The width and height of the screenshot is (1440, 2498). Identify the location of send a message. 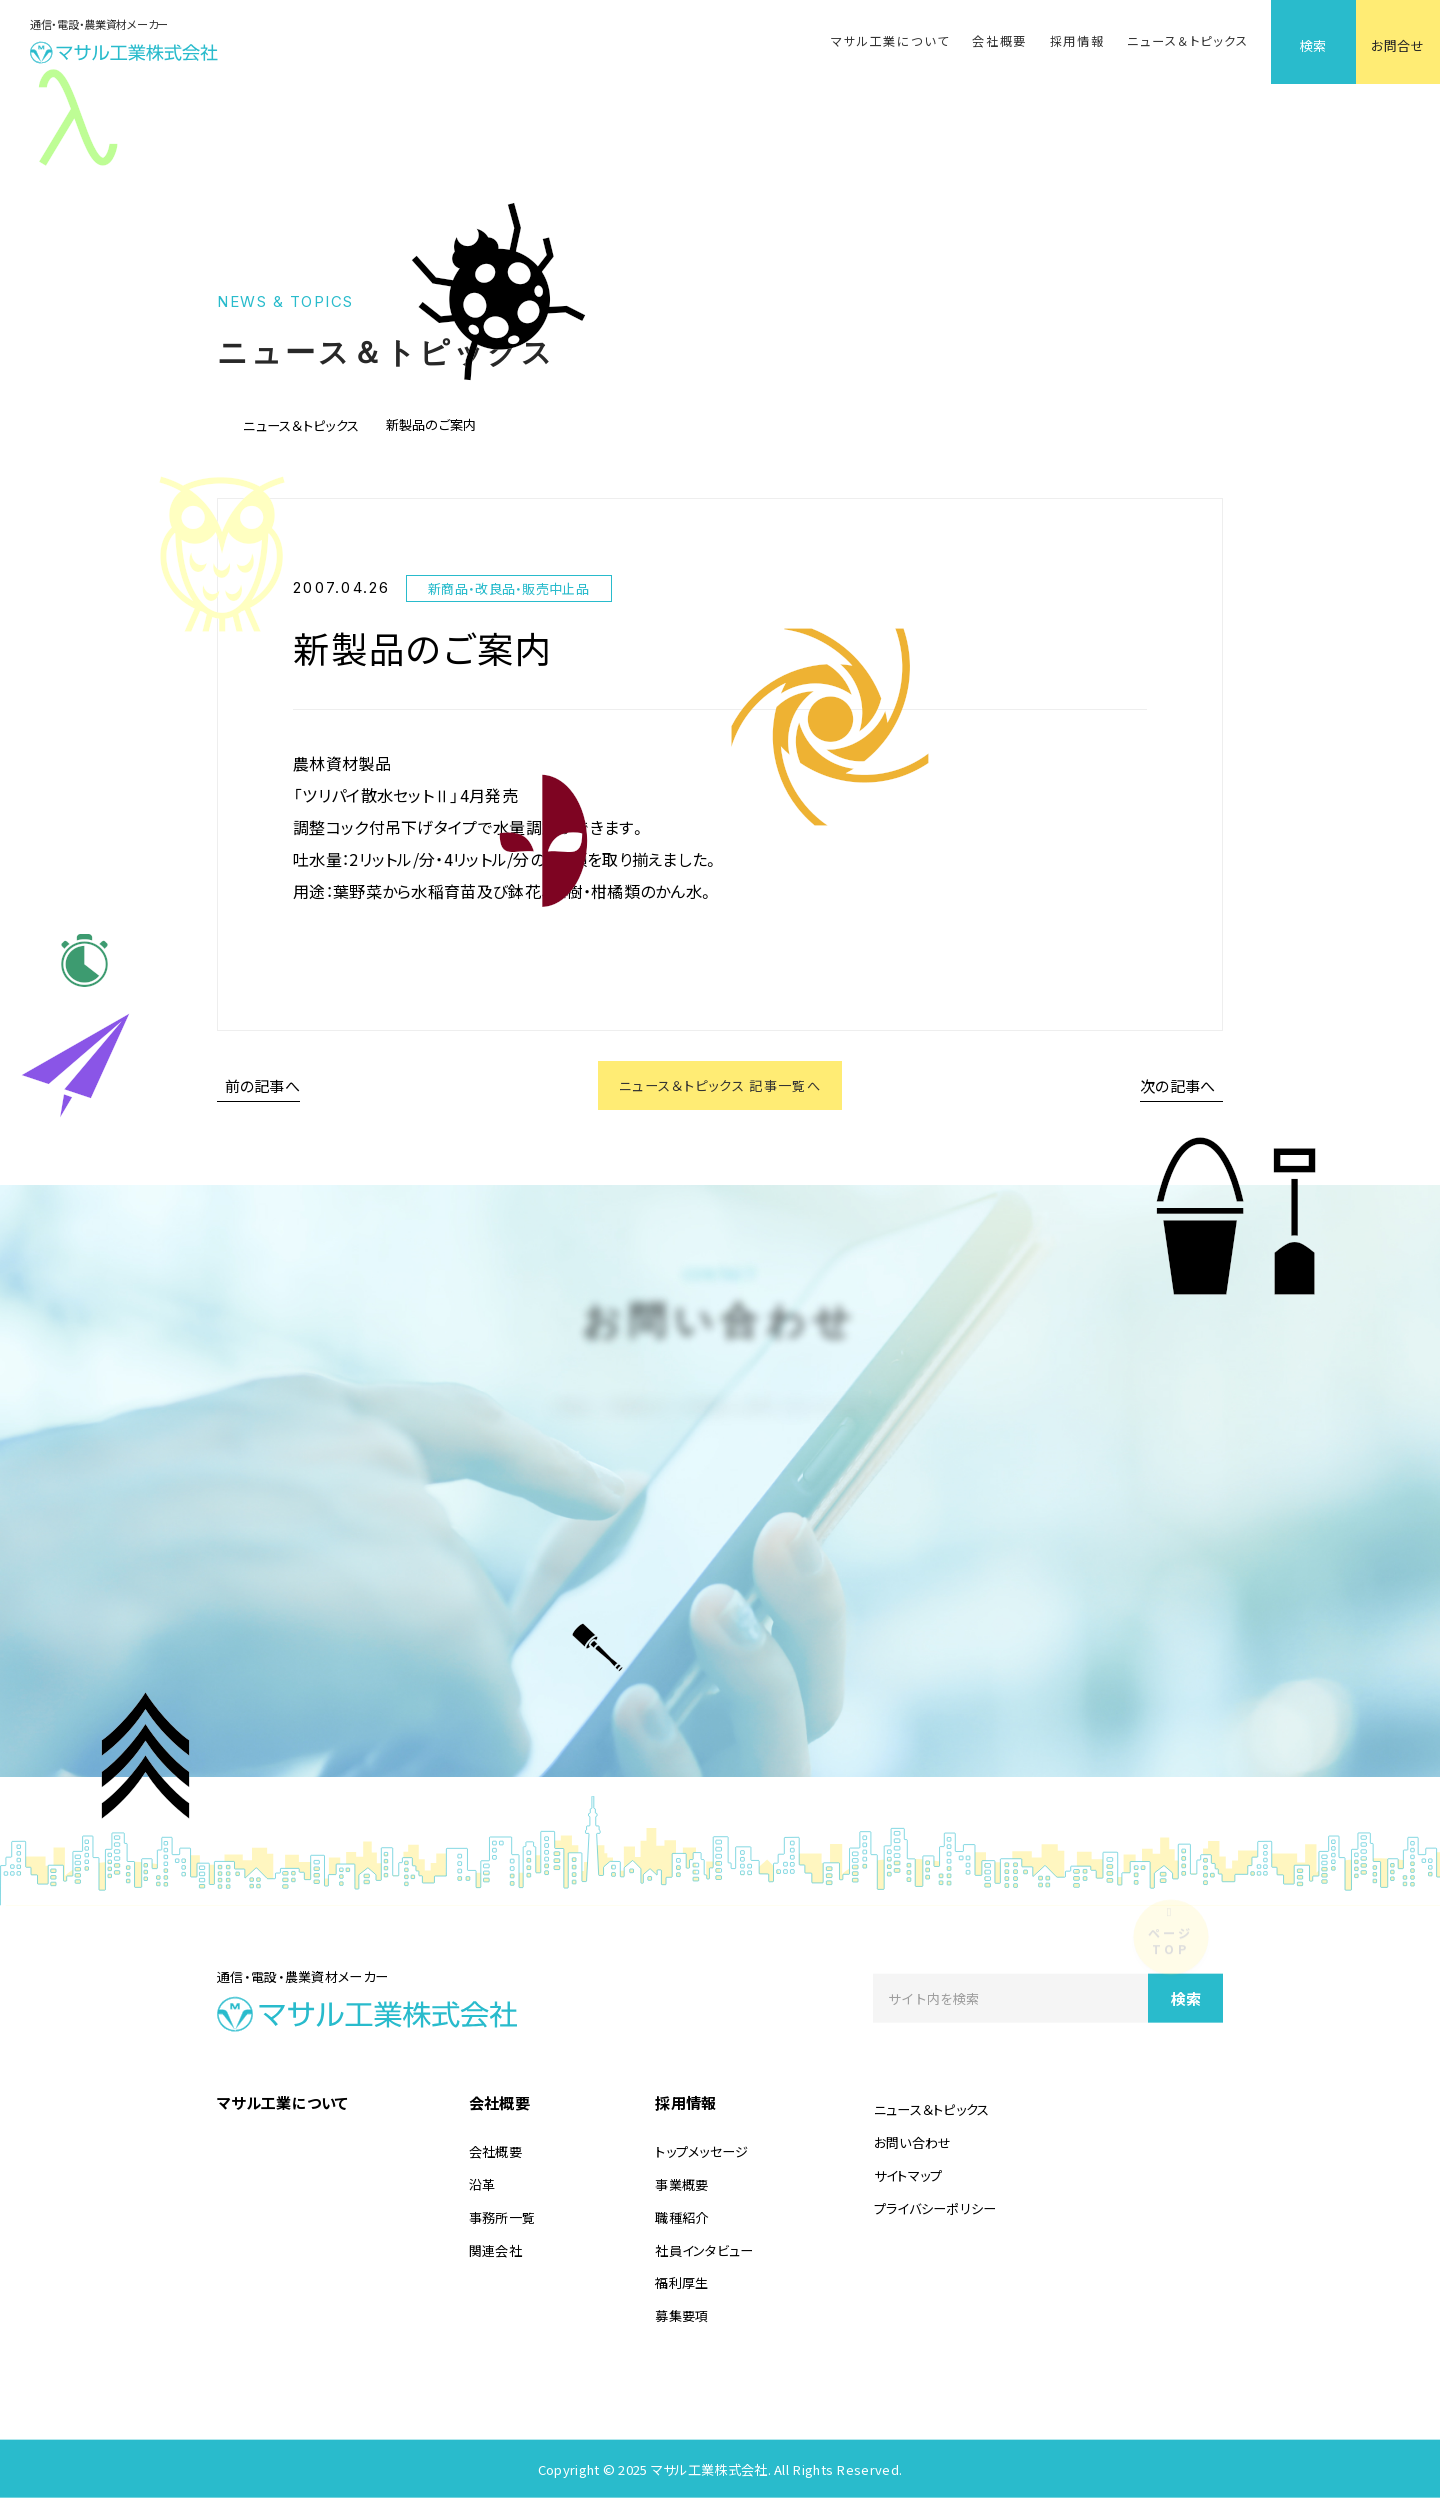
(75, 1065).